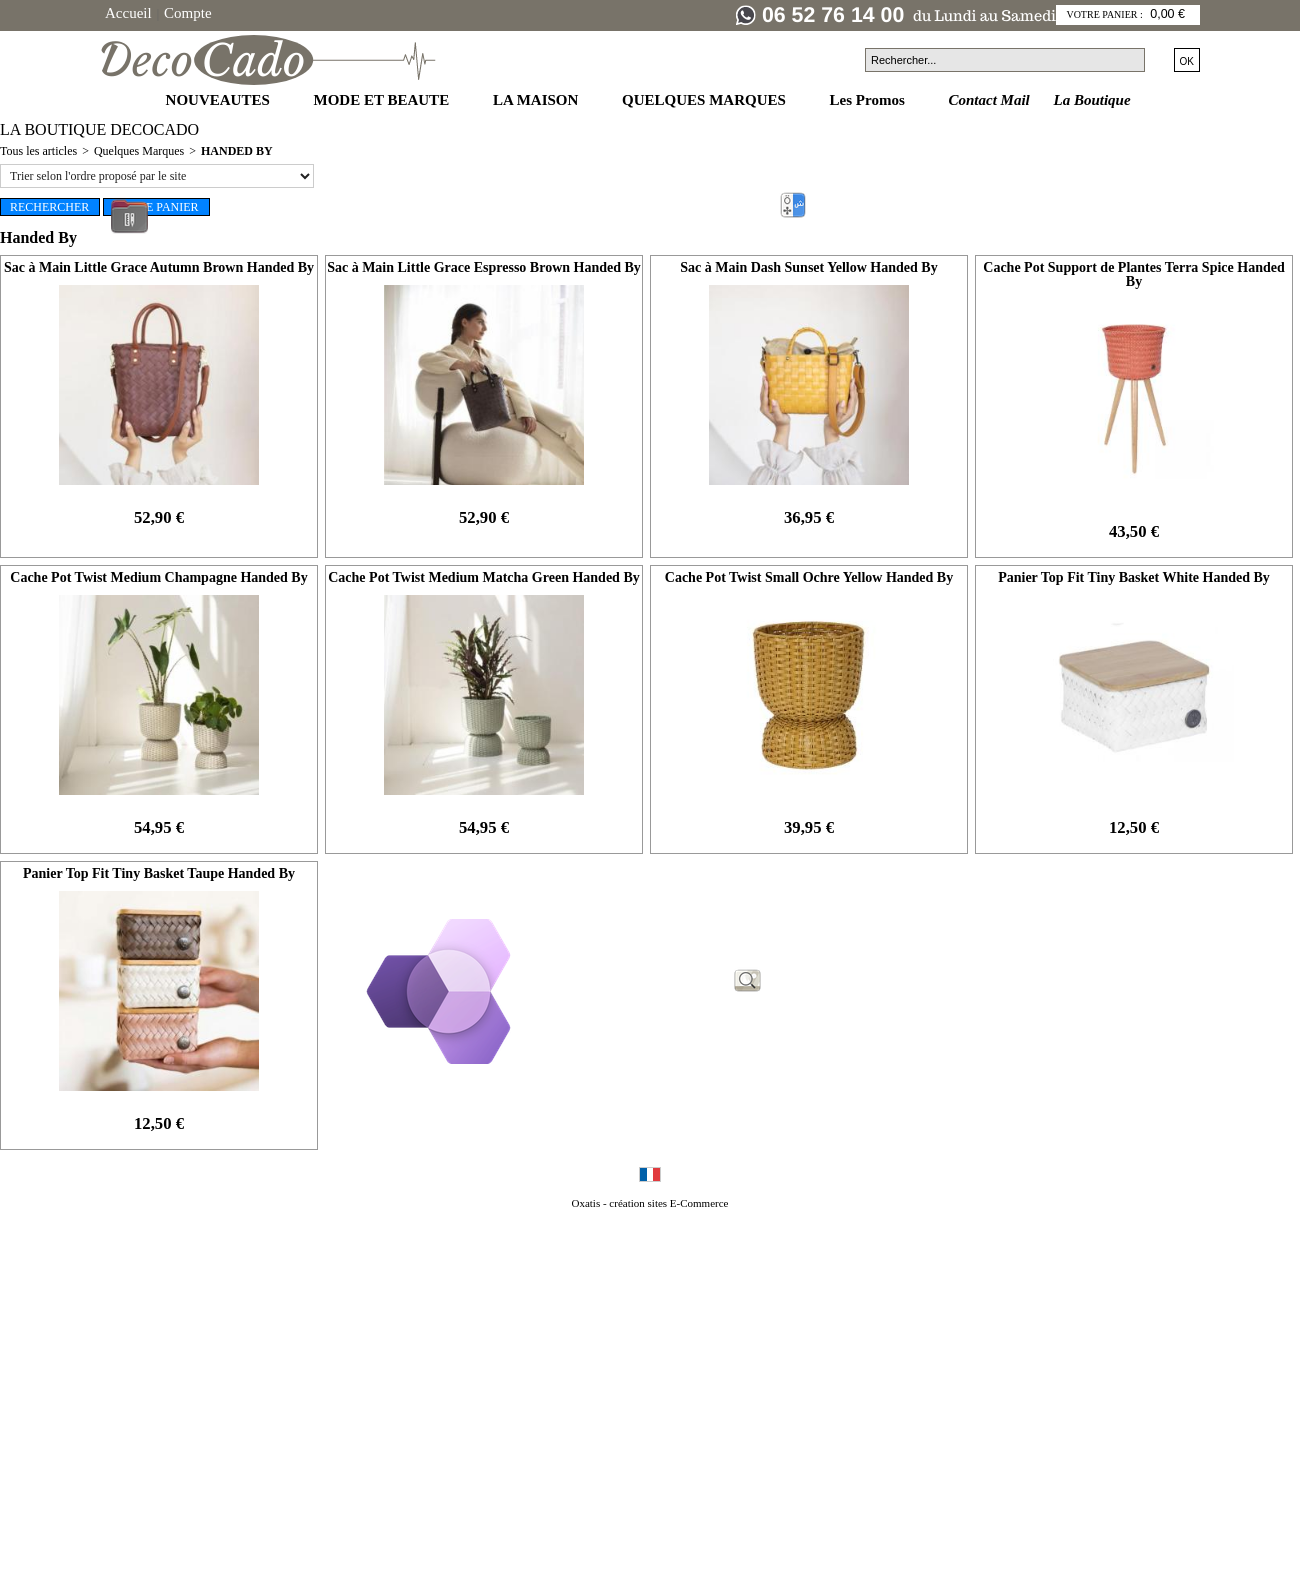  Describe the element at coordinates (747, 980) in the screenshot. I see `open the photo viewer application` at that location.